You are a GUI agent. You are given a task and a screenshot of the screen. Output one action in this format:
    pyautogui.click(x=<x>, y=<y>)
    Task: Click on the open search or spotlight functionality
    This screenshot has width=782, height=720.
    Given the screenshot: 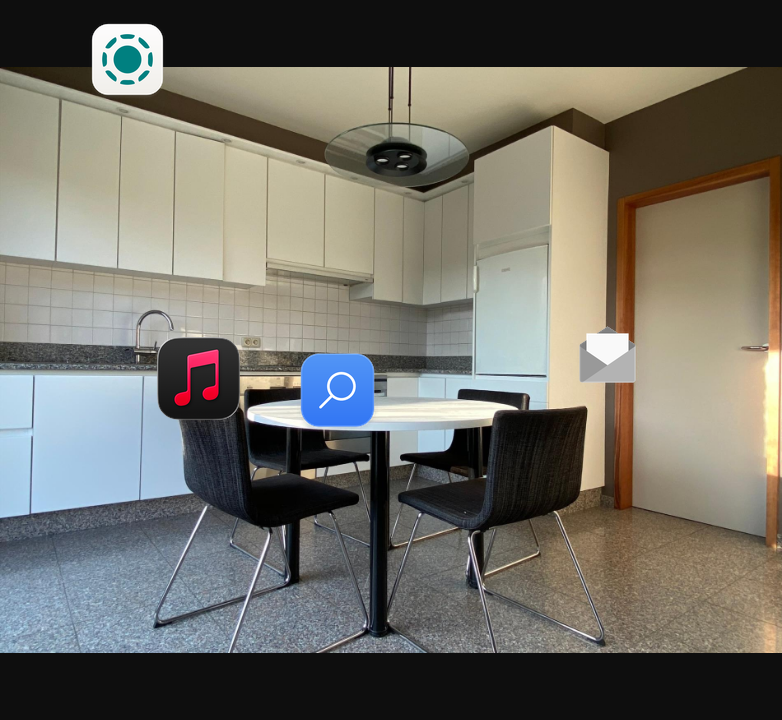 What is the action you would take?
    pyautogui.click(x=337, y=391)
    